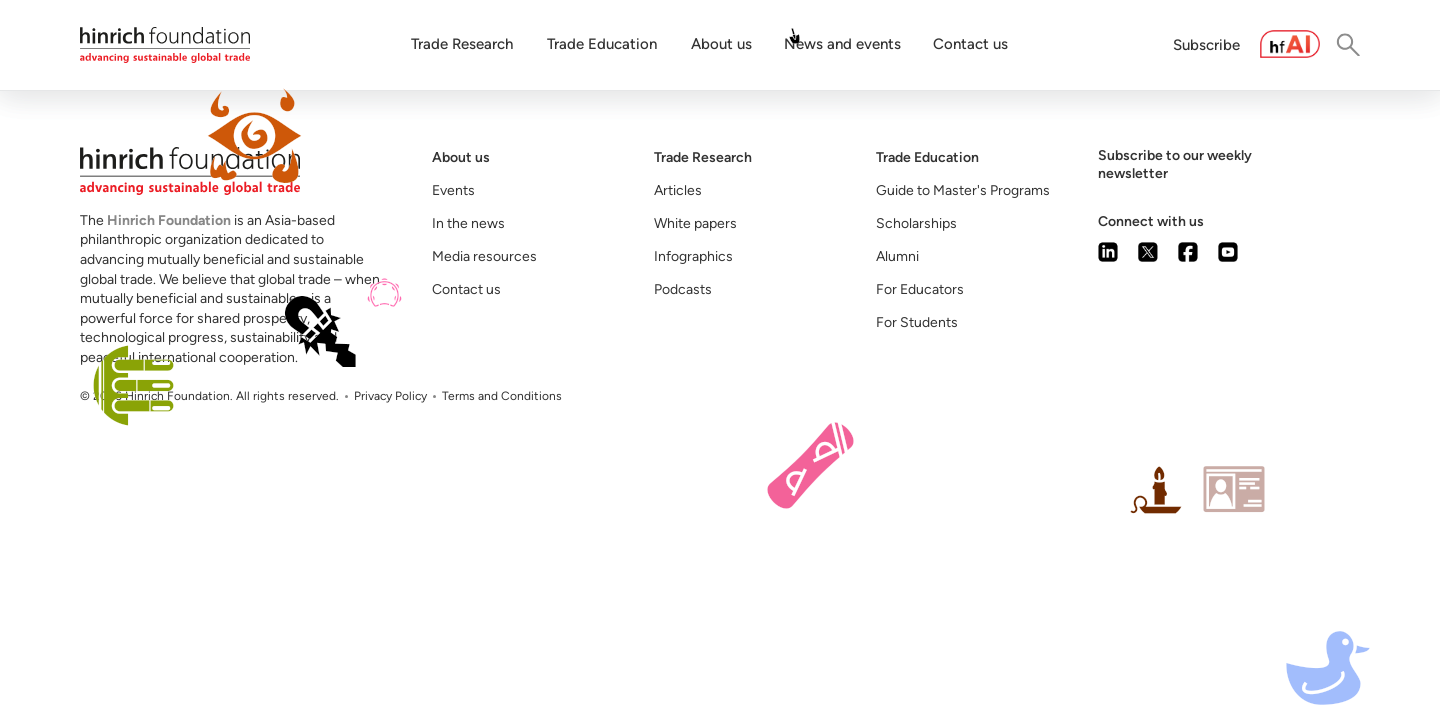 The width and height of the screenshot is (1440, 720). I want to click on decorative candle or lighting element in a game interface, so click(1155, 492).